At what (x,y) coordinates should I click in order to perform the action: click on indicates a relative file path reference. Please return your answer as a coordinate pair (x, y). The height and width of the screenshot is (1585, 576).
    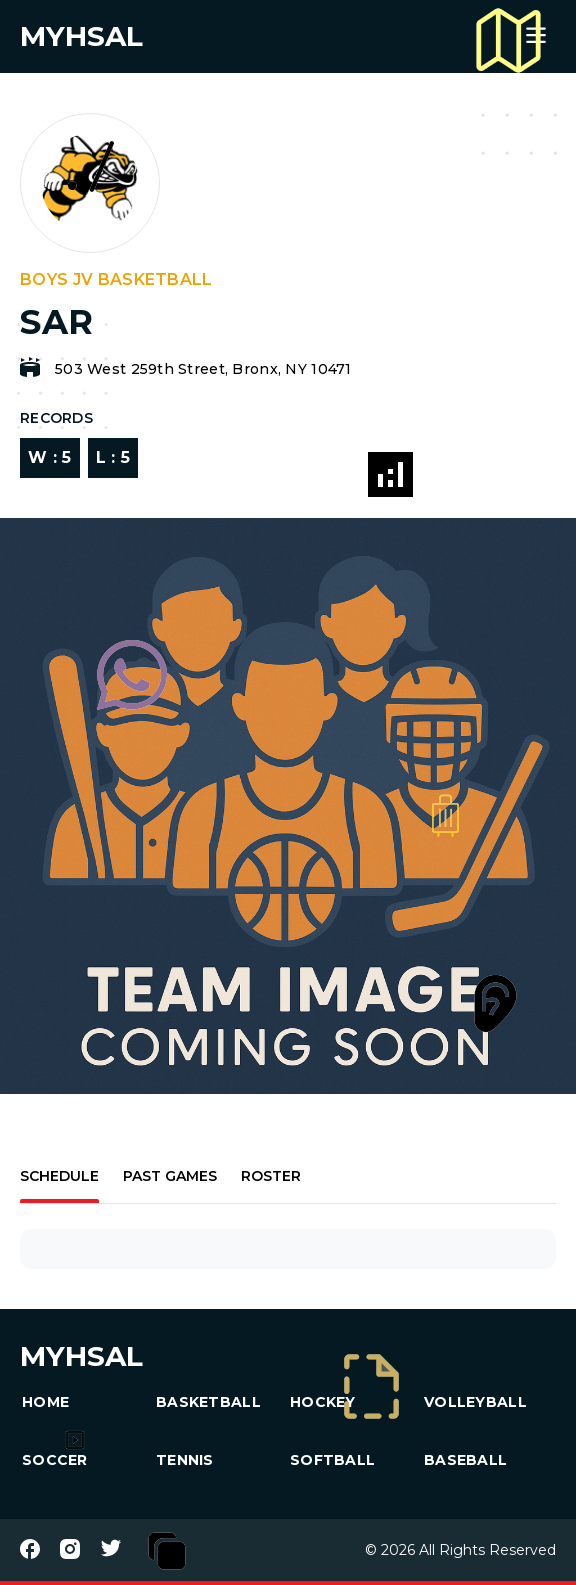
    Looking at the image, I should click on (91, 166).